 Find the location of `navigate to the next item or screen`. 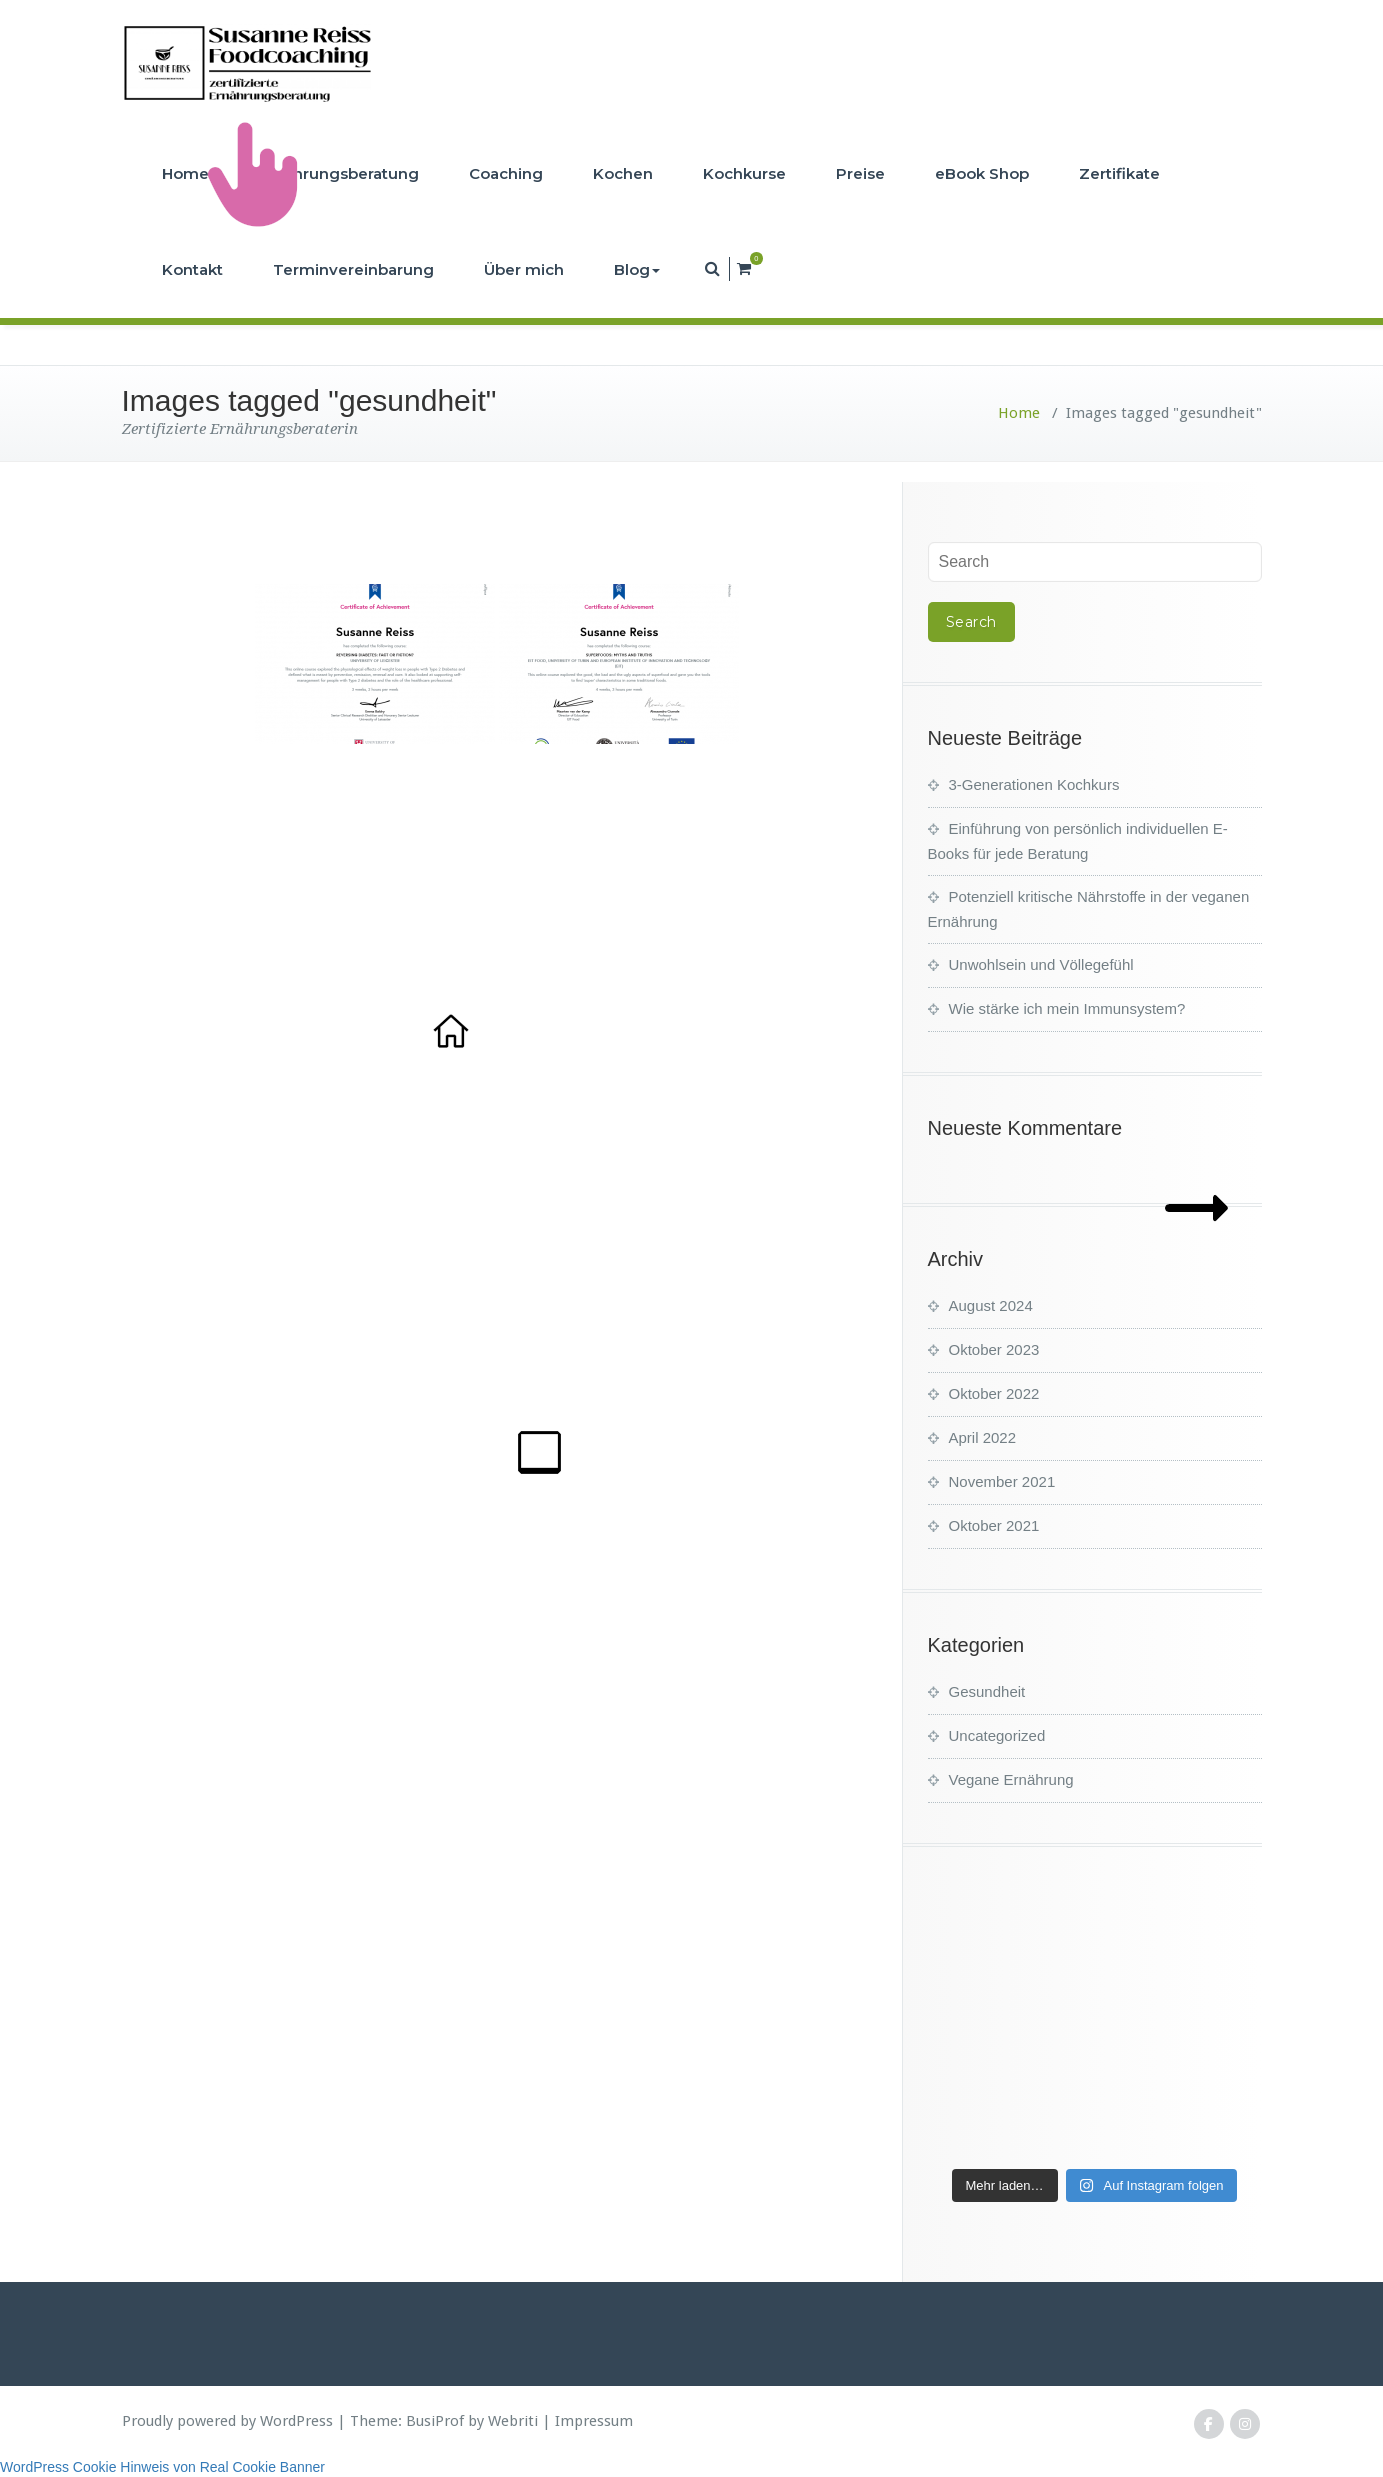

navigate to the next item or screen is located at coordinates (1197, 1208).